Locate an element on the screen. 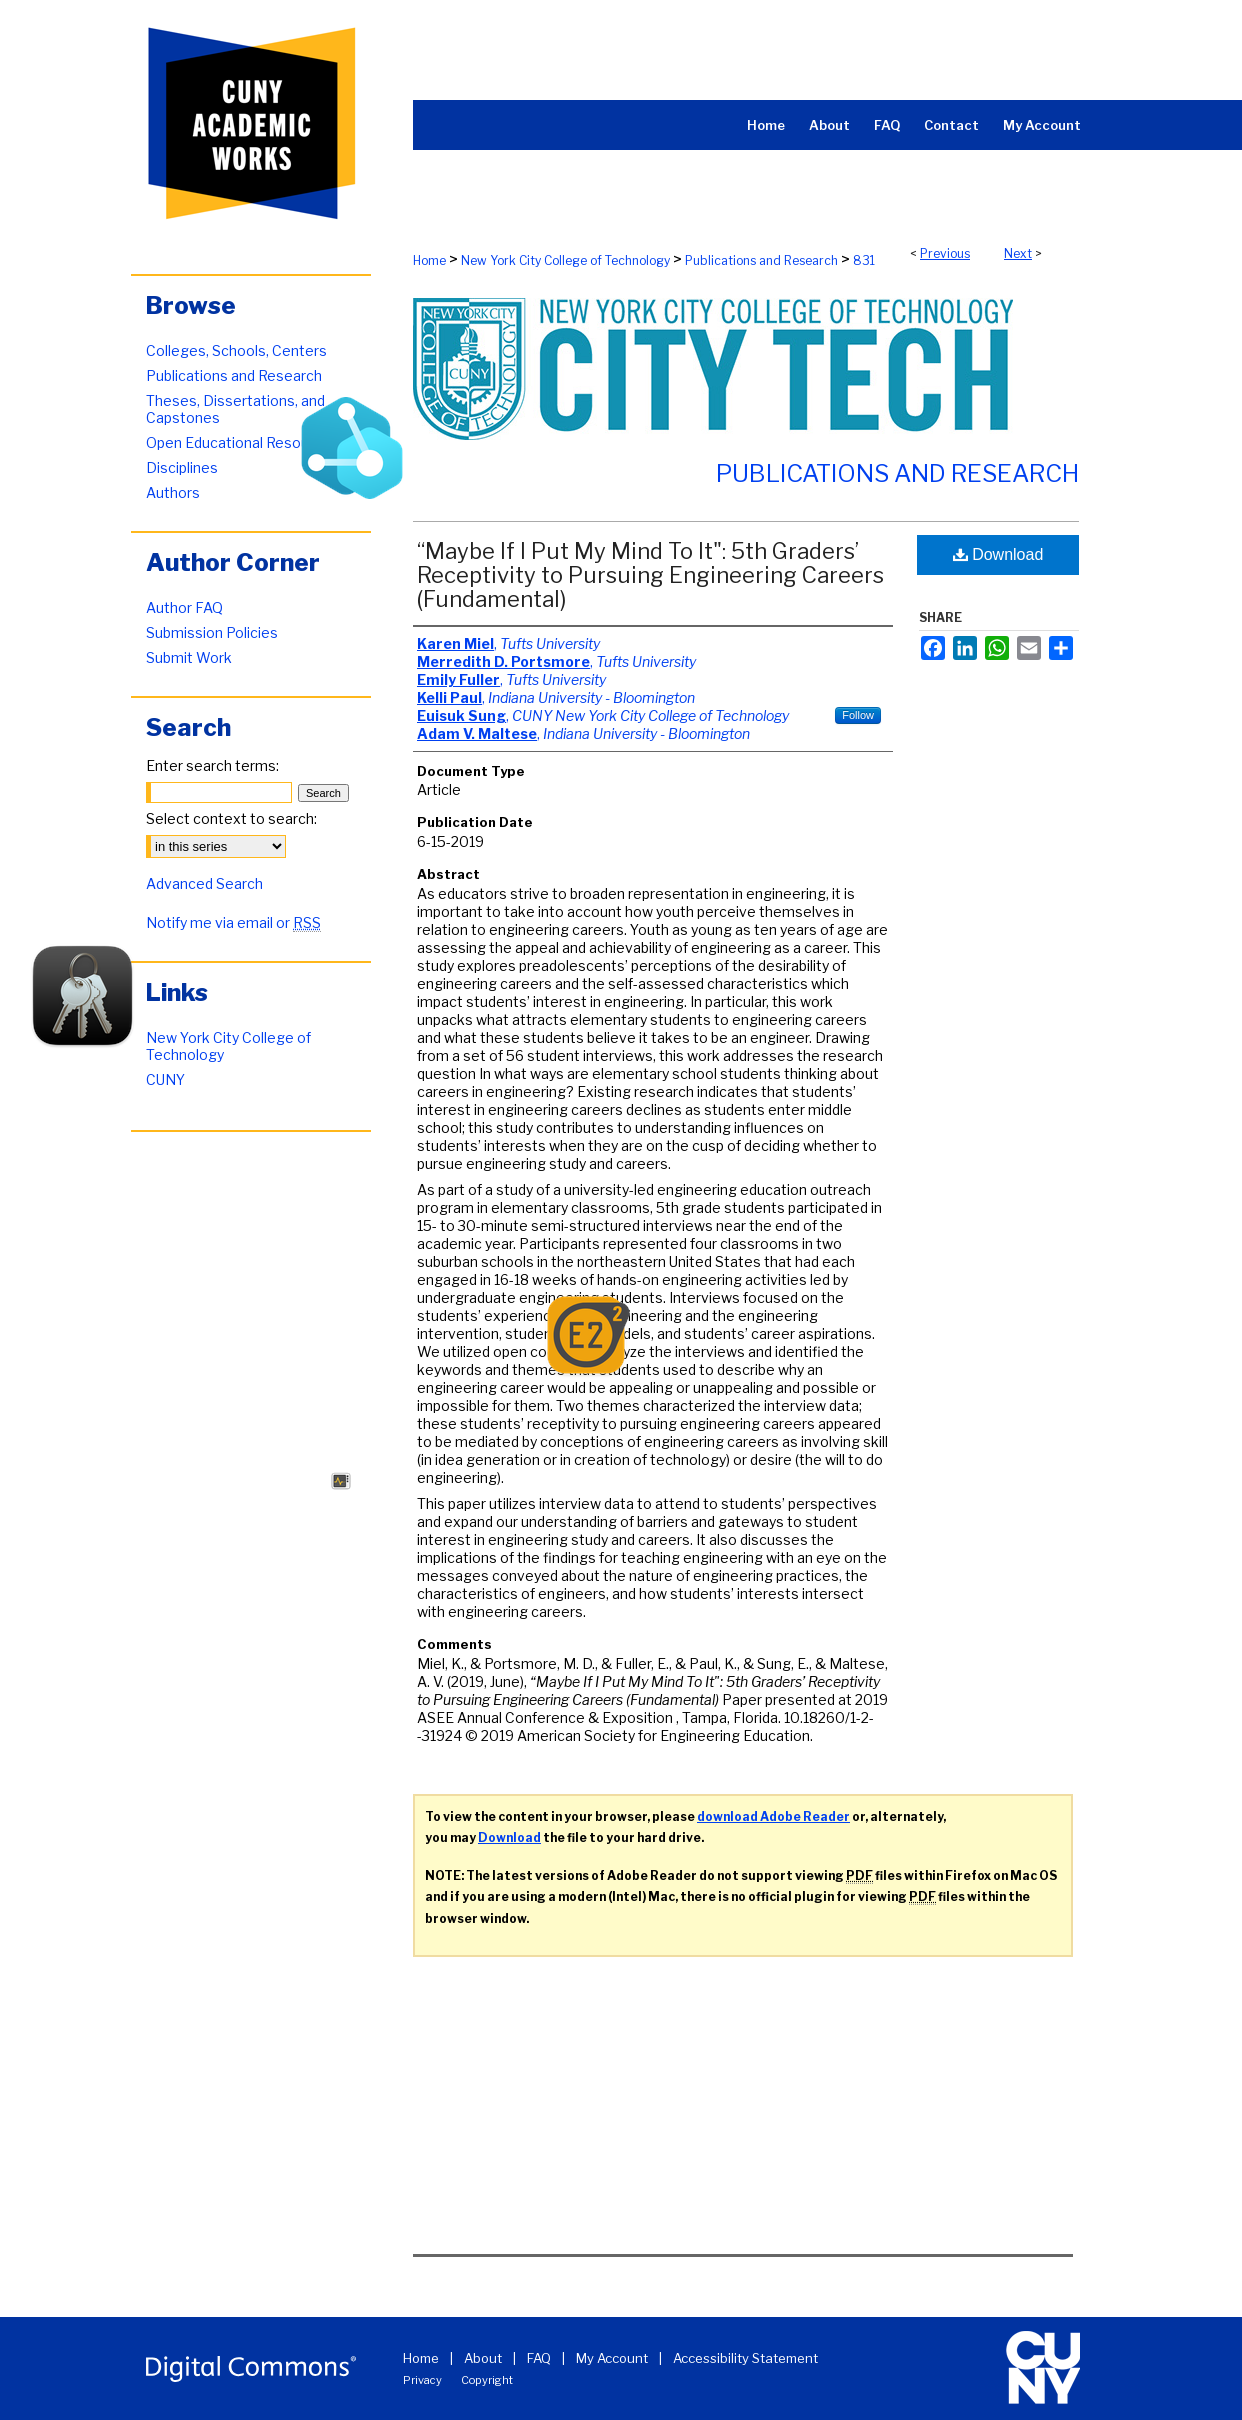  open keychain access to manage saved passwords is located at coordinates (82, 995).